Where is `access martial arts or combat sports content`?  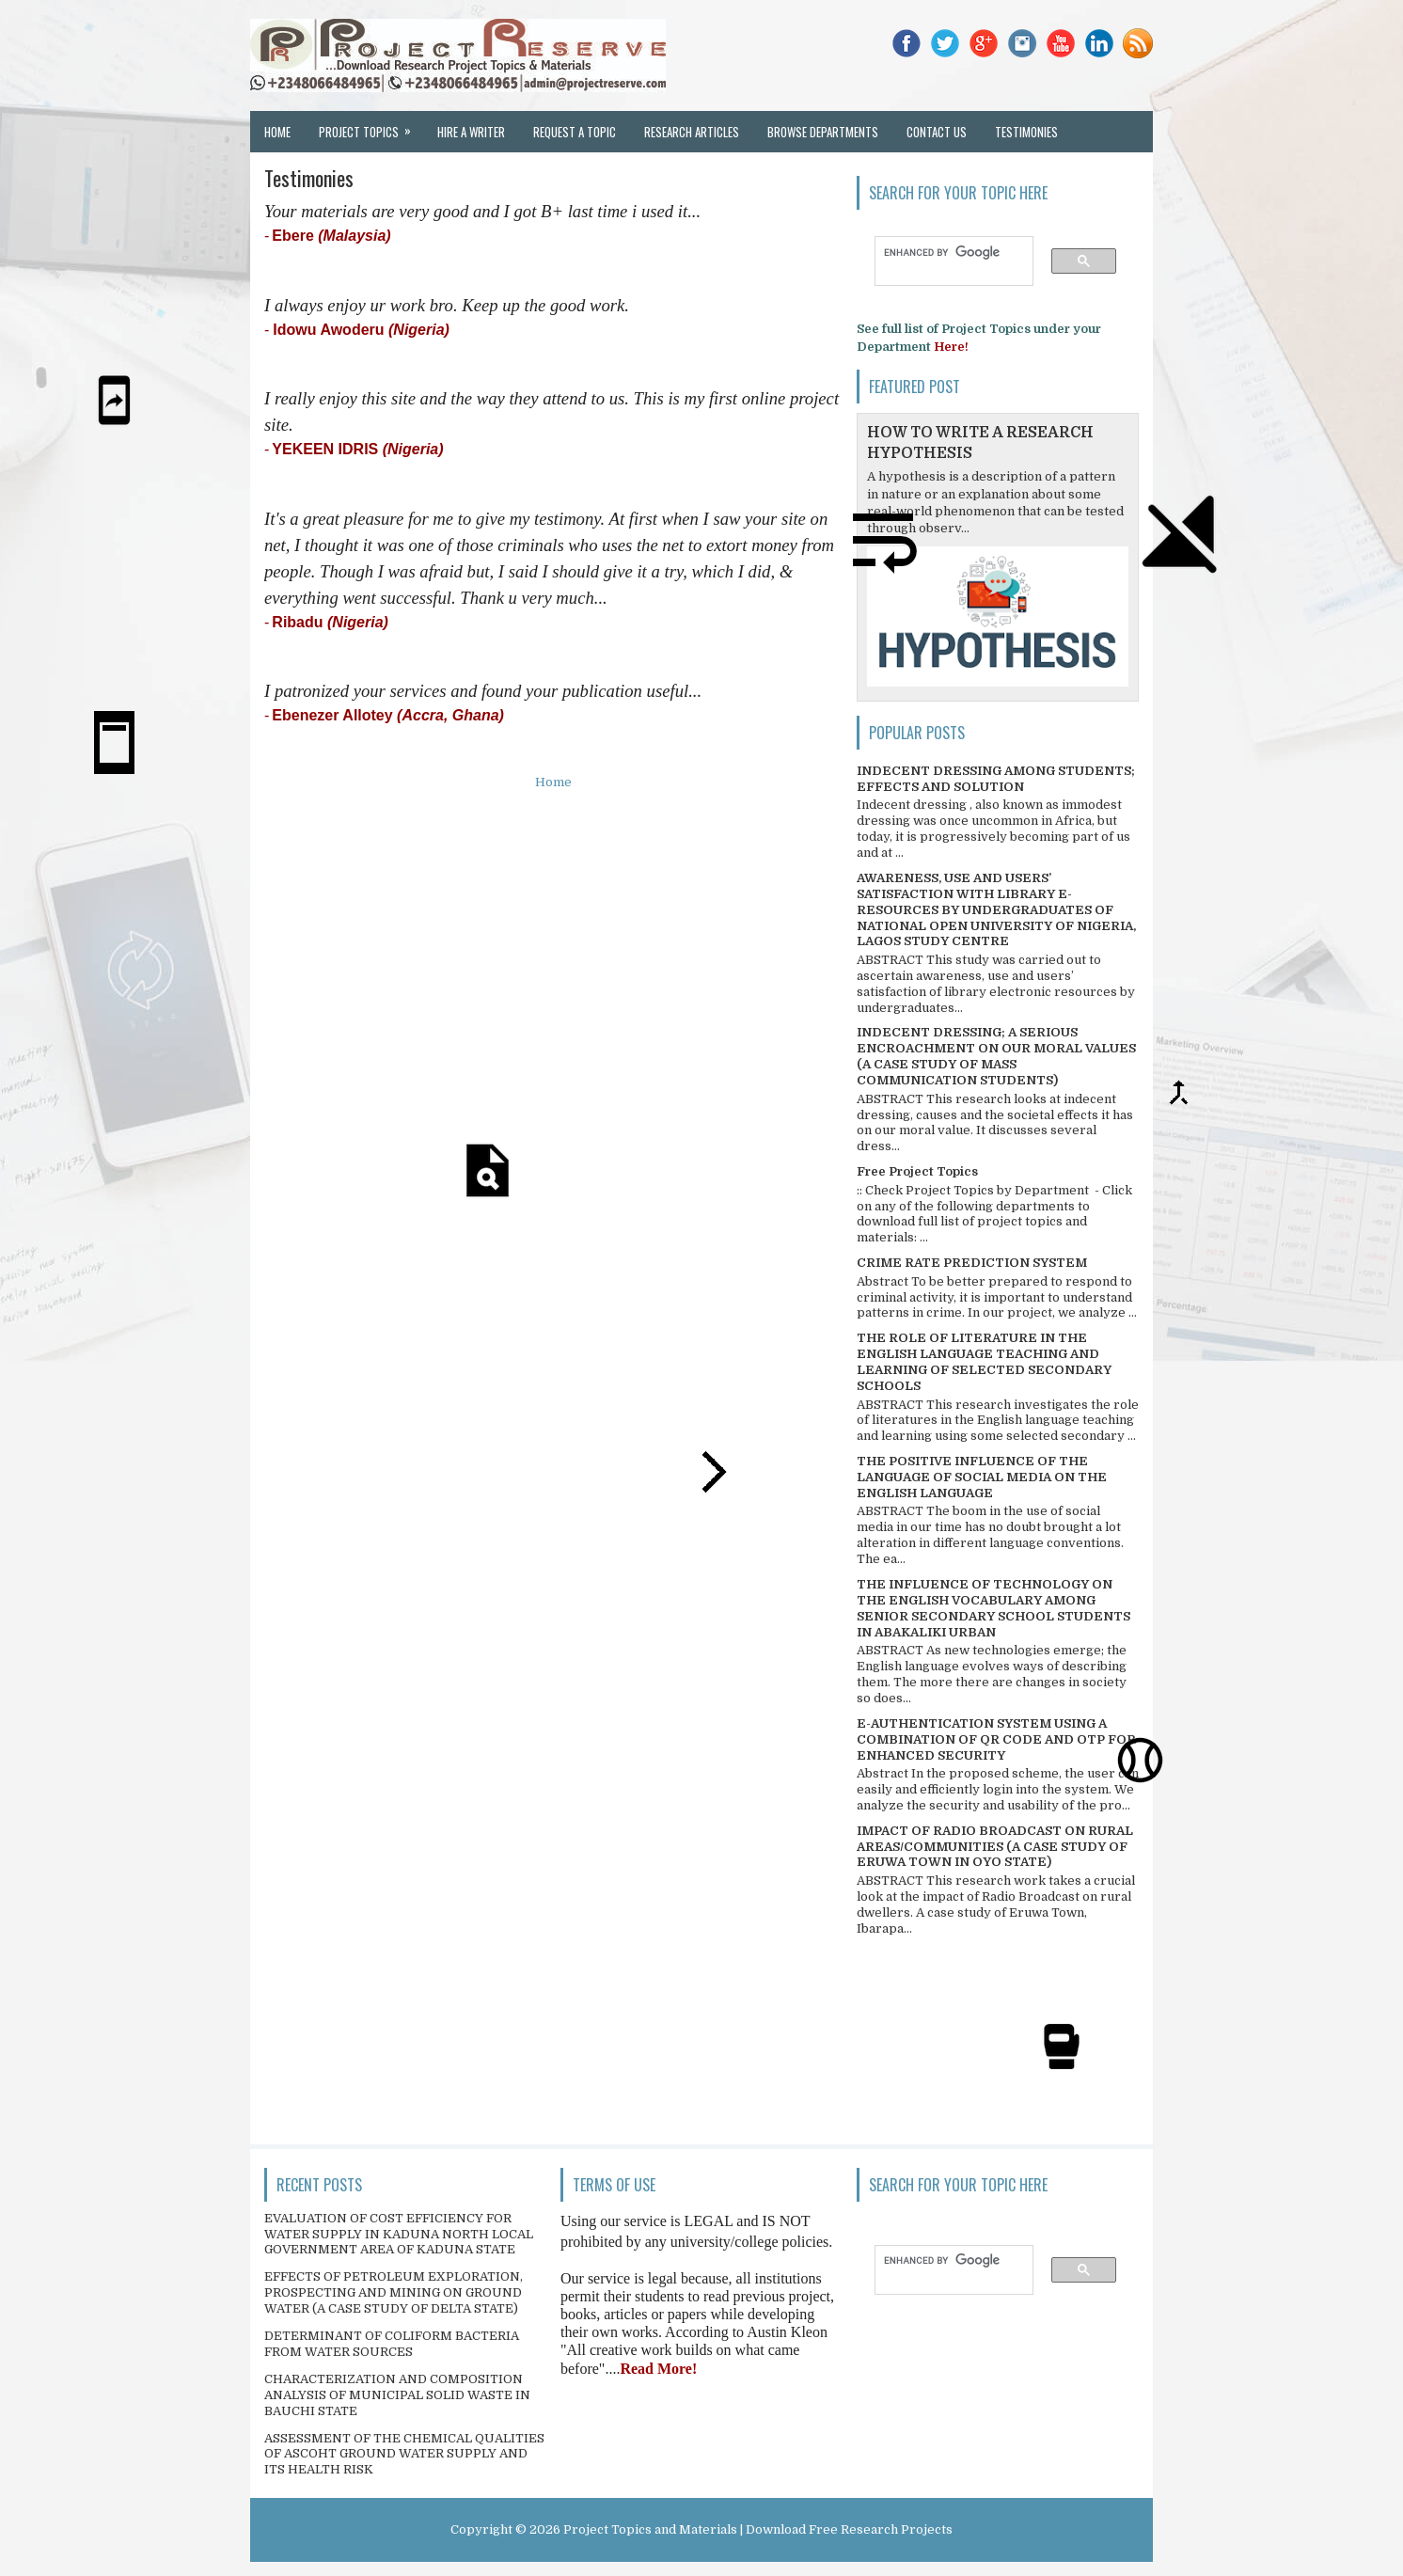
access martial arts or combat sports content is located at coordinates (1062, 2047).